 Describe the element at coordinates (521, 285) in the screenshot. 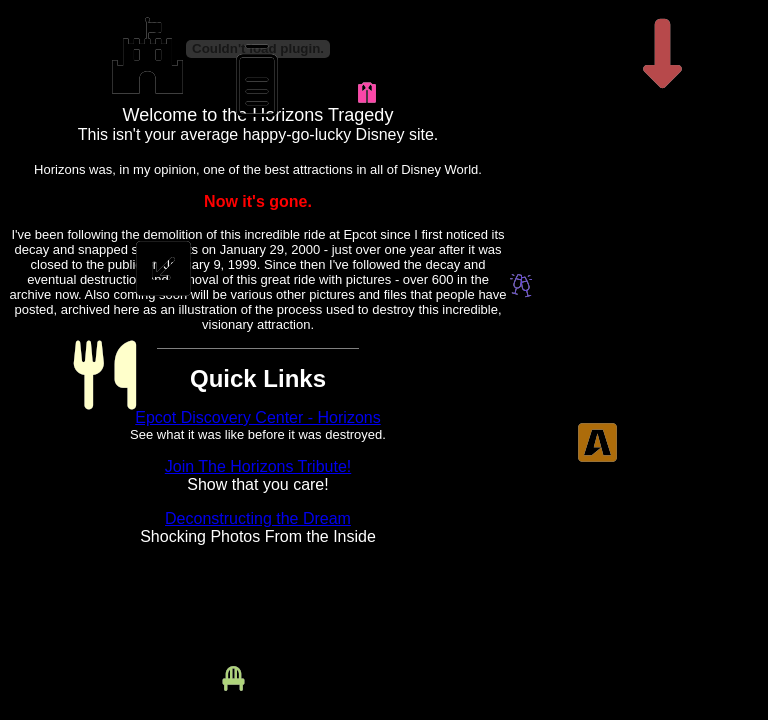

I see `celebrate an achievement or milestone` at that location.